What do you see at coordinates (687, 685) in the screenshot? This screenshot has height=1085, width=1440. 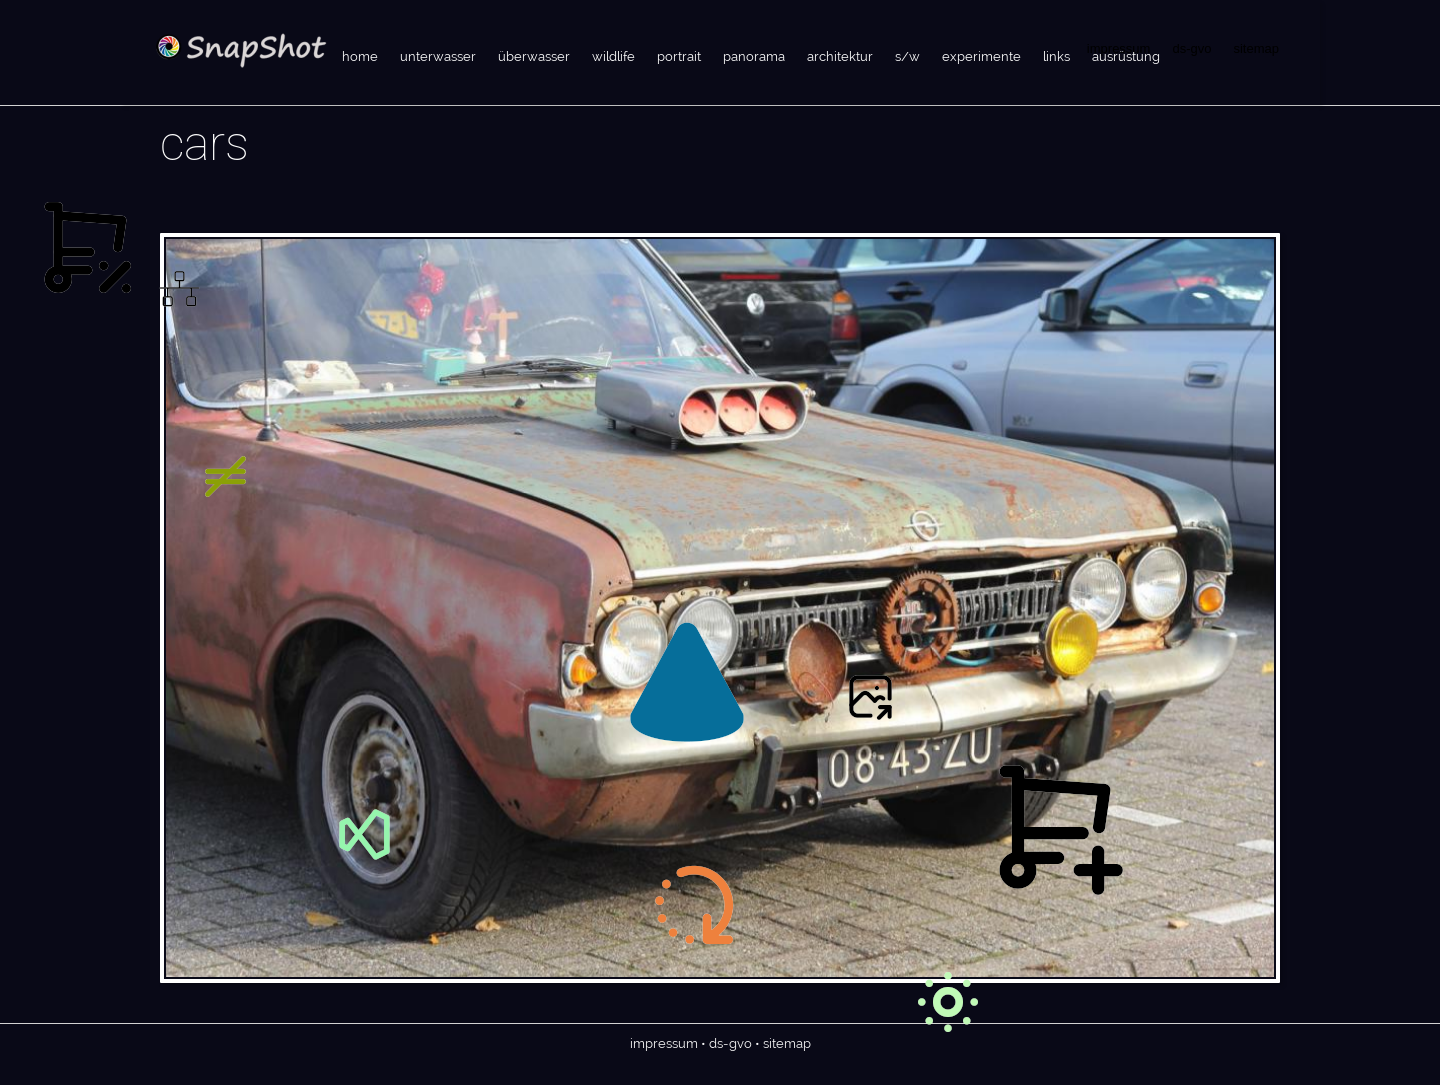 I see `indicates a traffic cone or construction zone` at bounding box center [687, 685].